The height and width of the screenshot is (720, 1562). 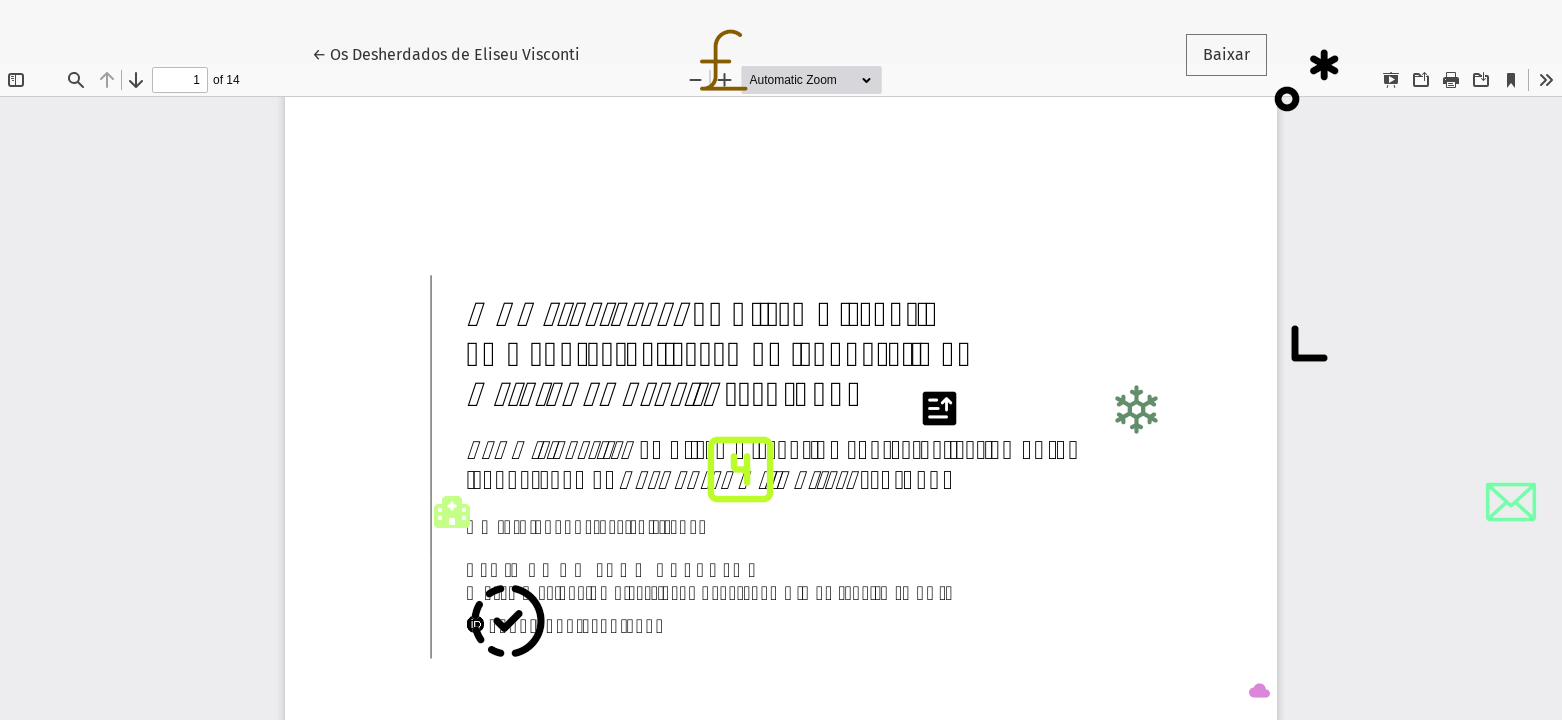 I want to click on navigate to the bottom-left corner, so click(x=1309, y=343).